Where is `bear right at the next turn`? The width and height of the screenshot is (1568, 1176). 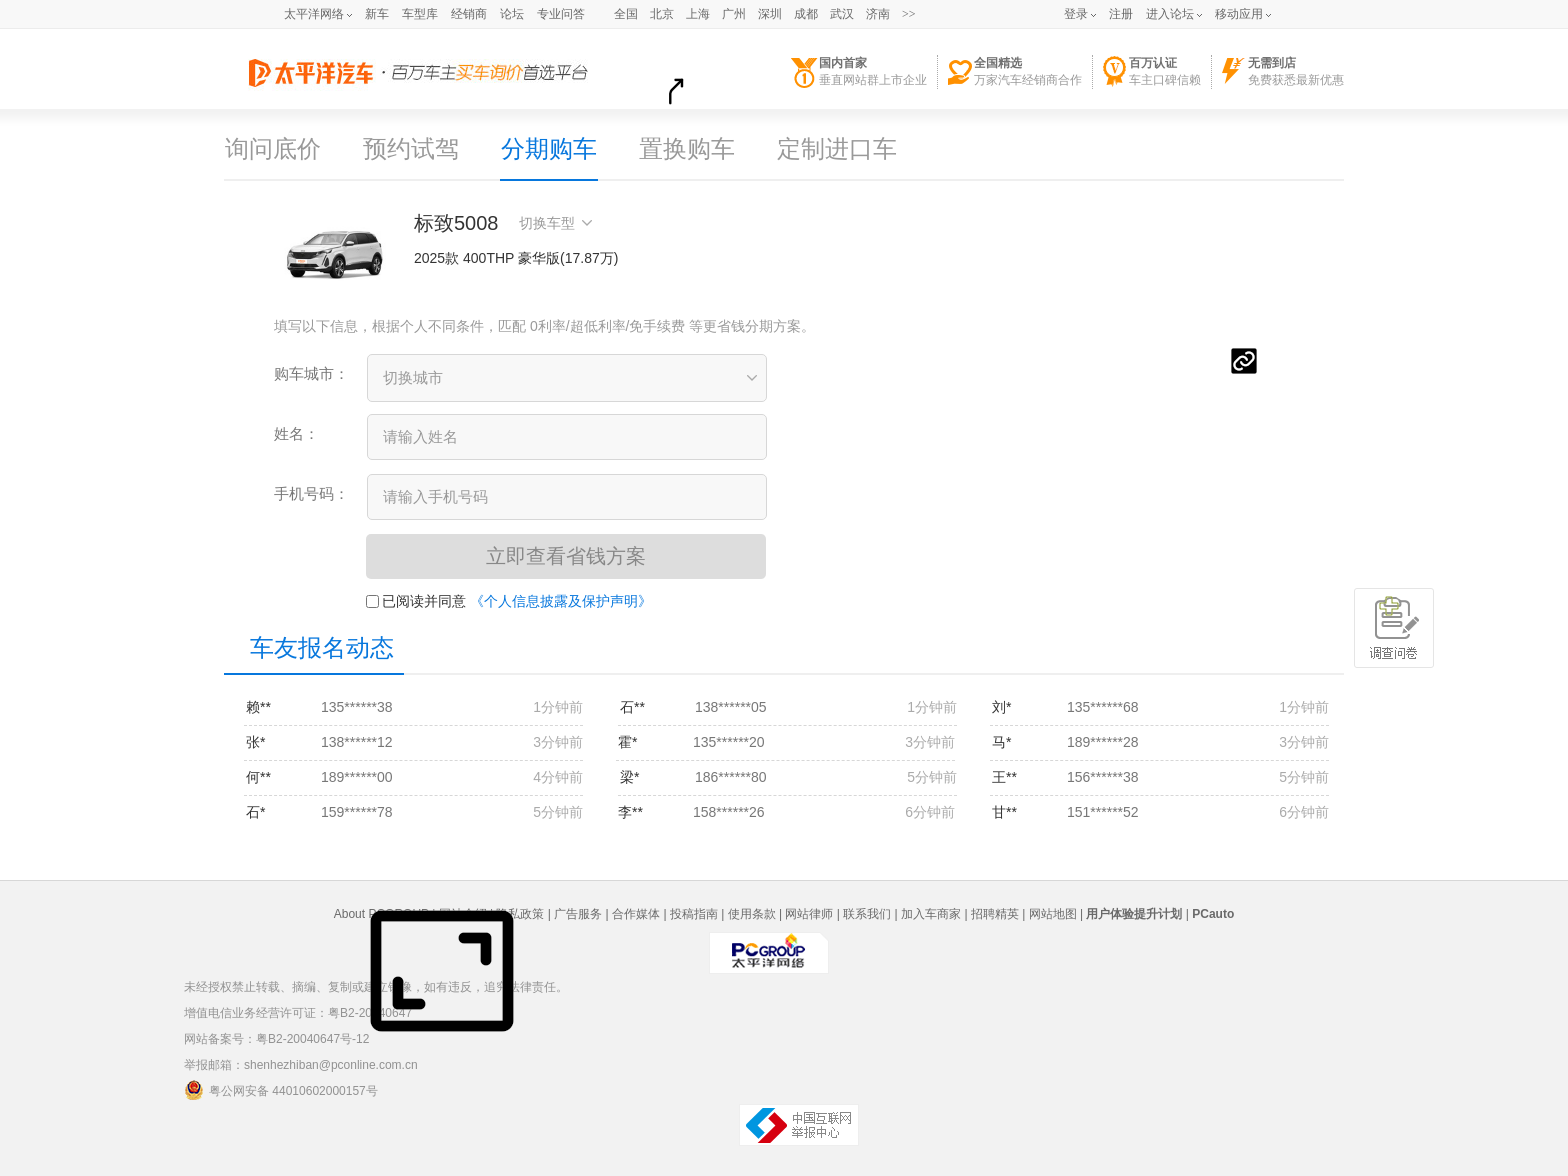 bear right at the next turn is located at coordinates (675, 91).